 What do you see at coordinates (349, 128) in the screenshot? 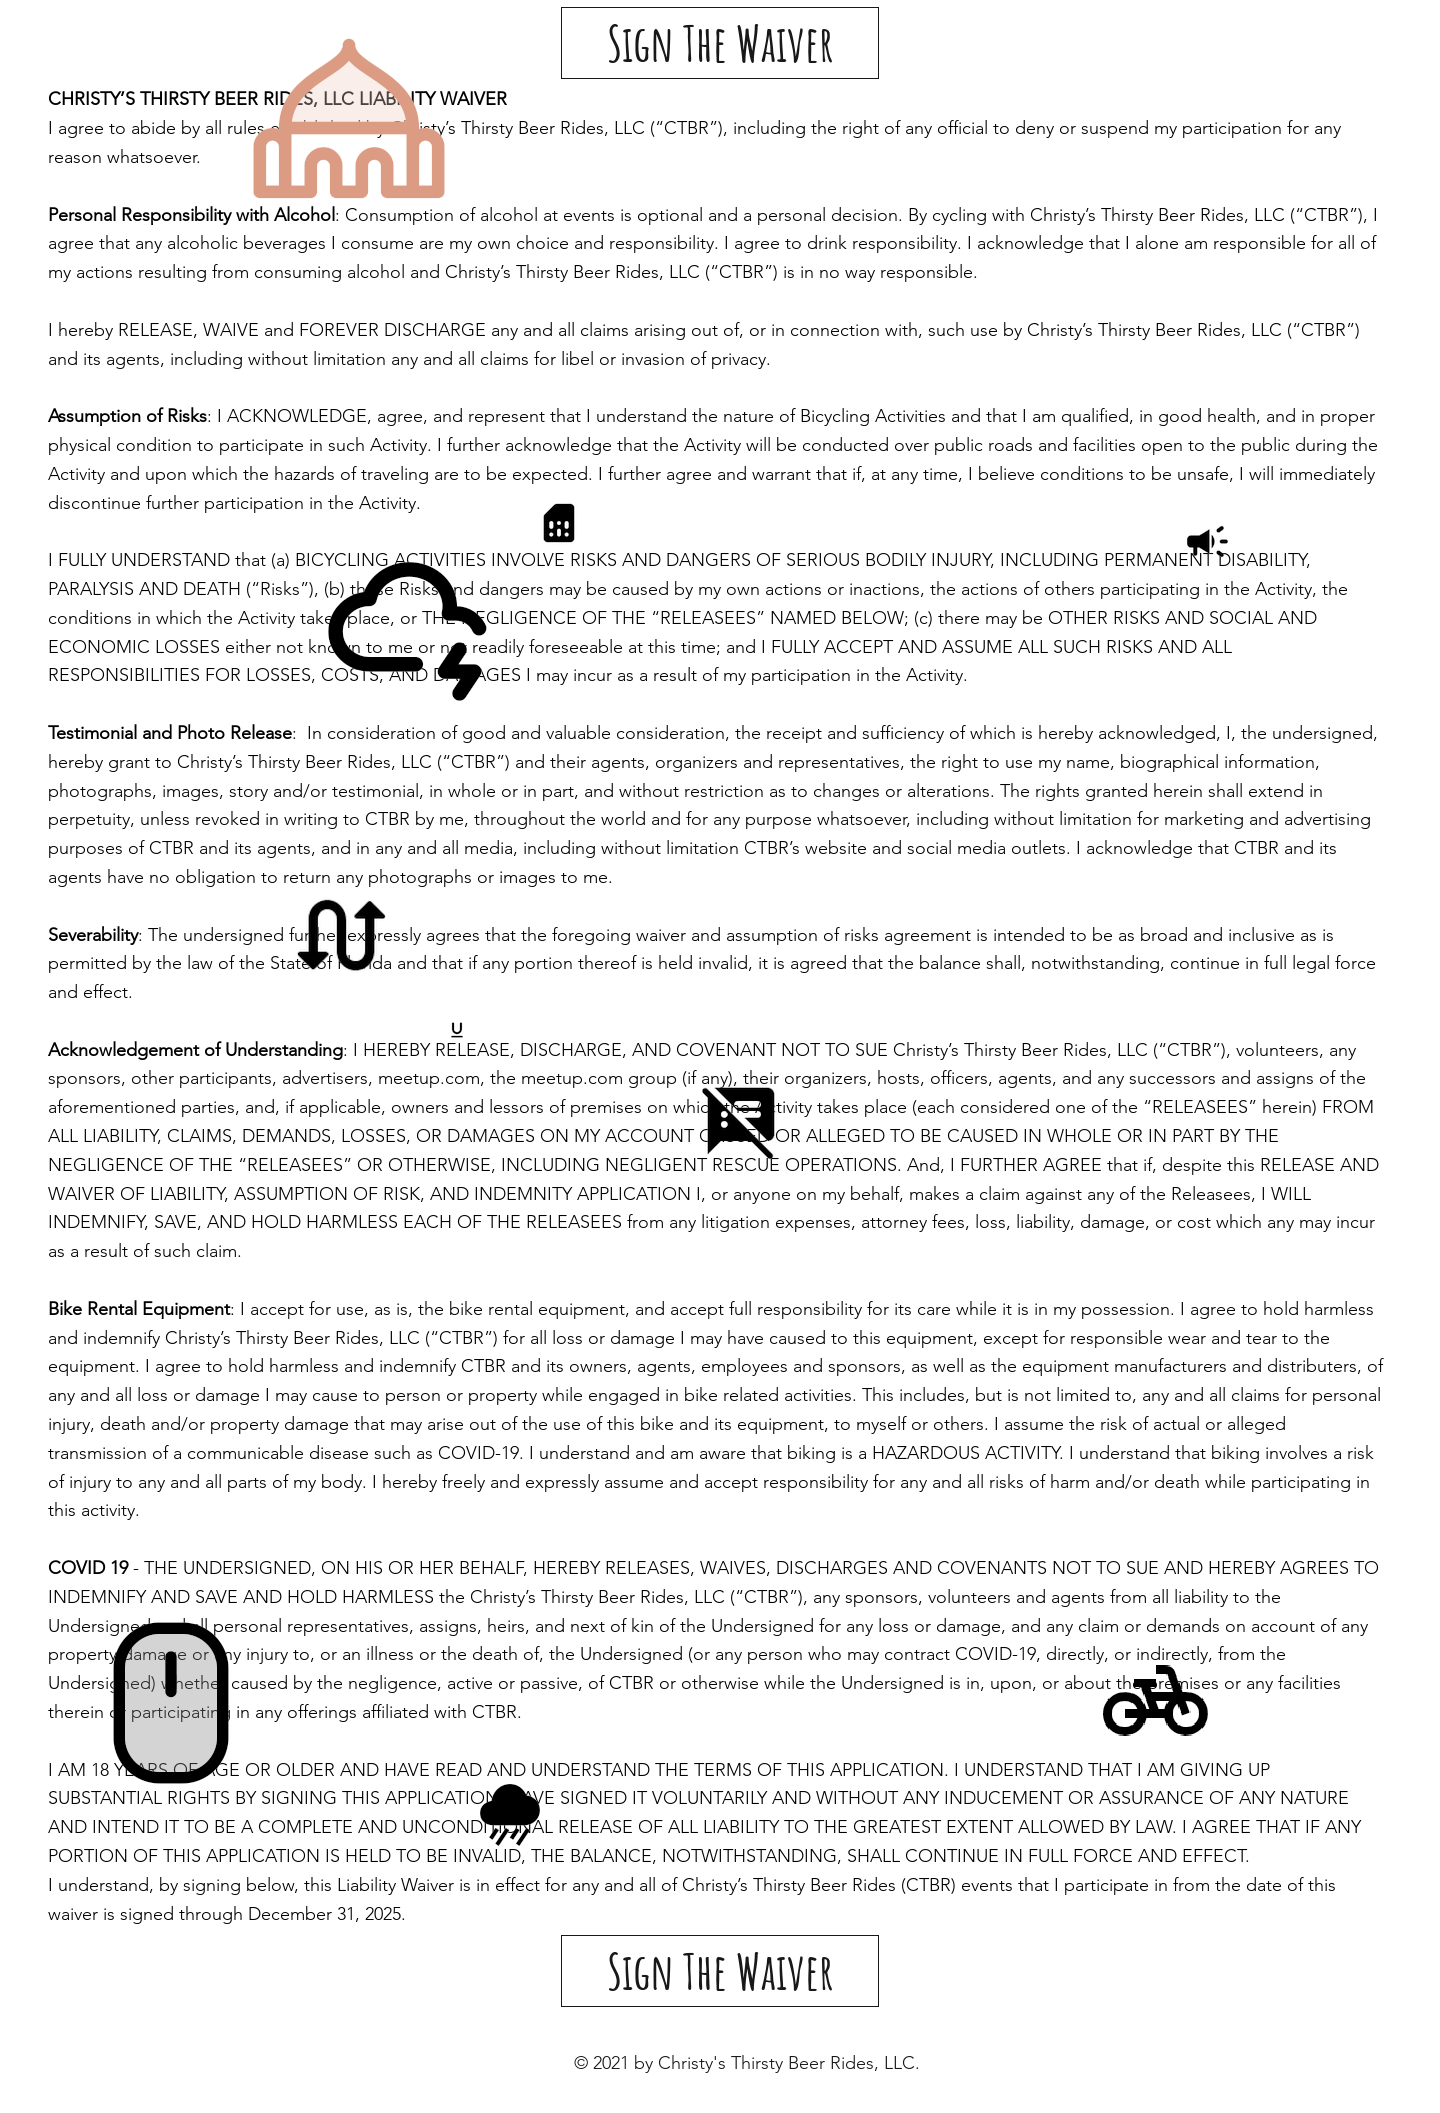
I see `find nearby mosques` at bounding box center [349, 128].